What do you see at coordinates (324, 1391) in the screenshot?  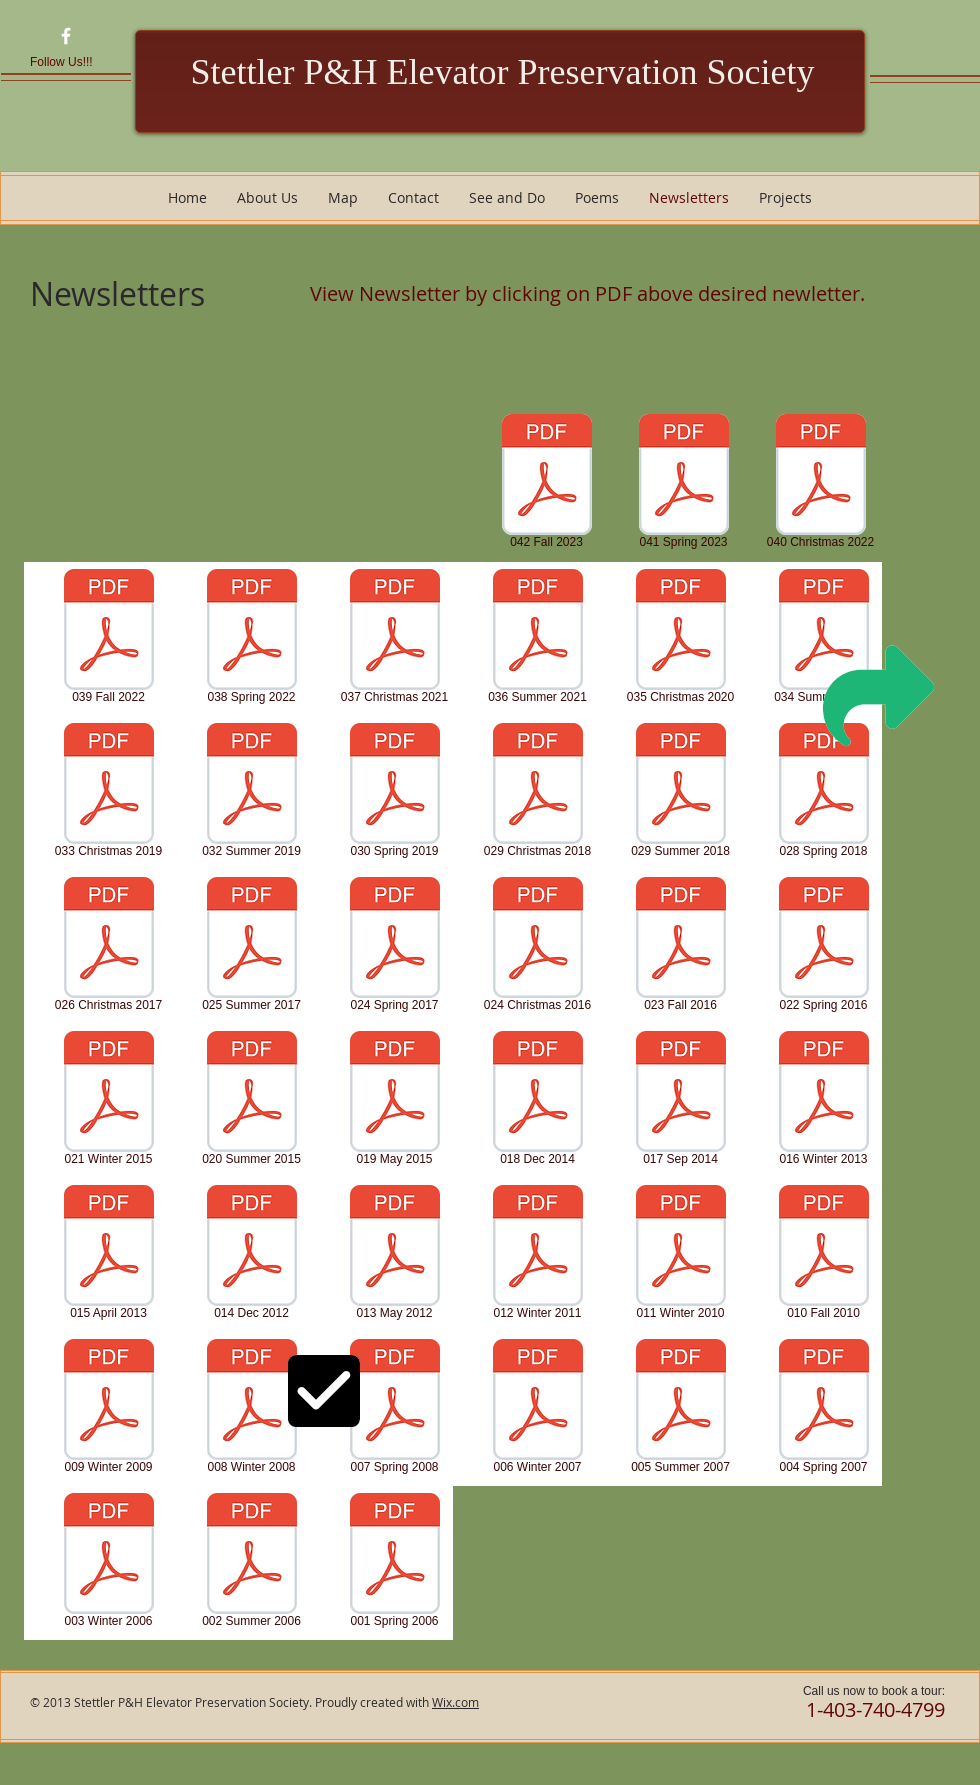 I see `a selected or checked option` at bounding box center [324, 1391].